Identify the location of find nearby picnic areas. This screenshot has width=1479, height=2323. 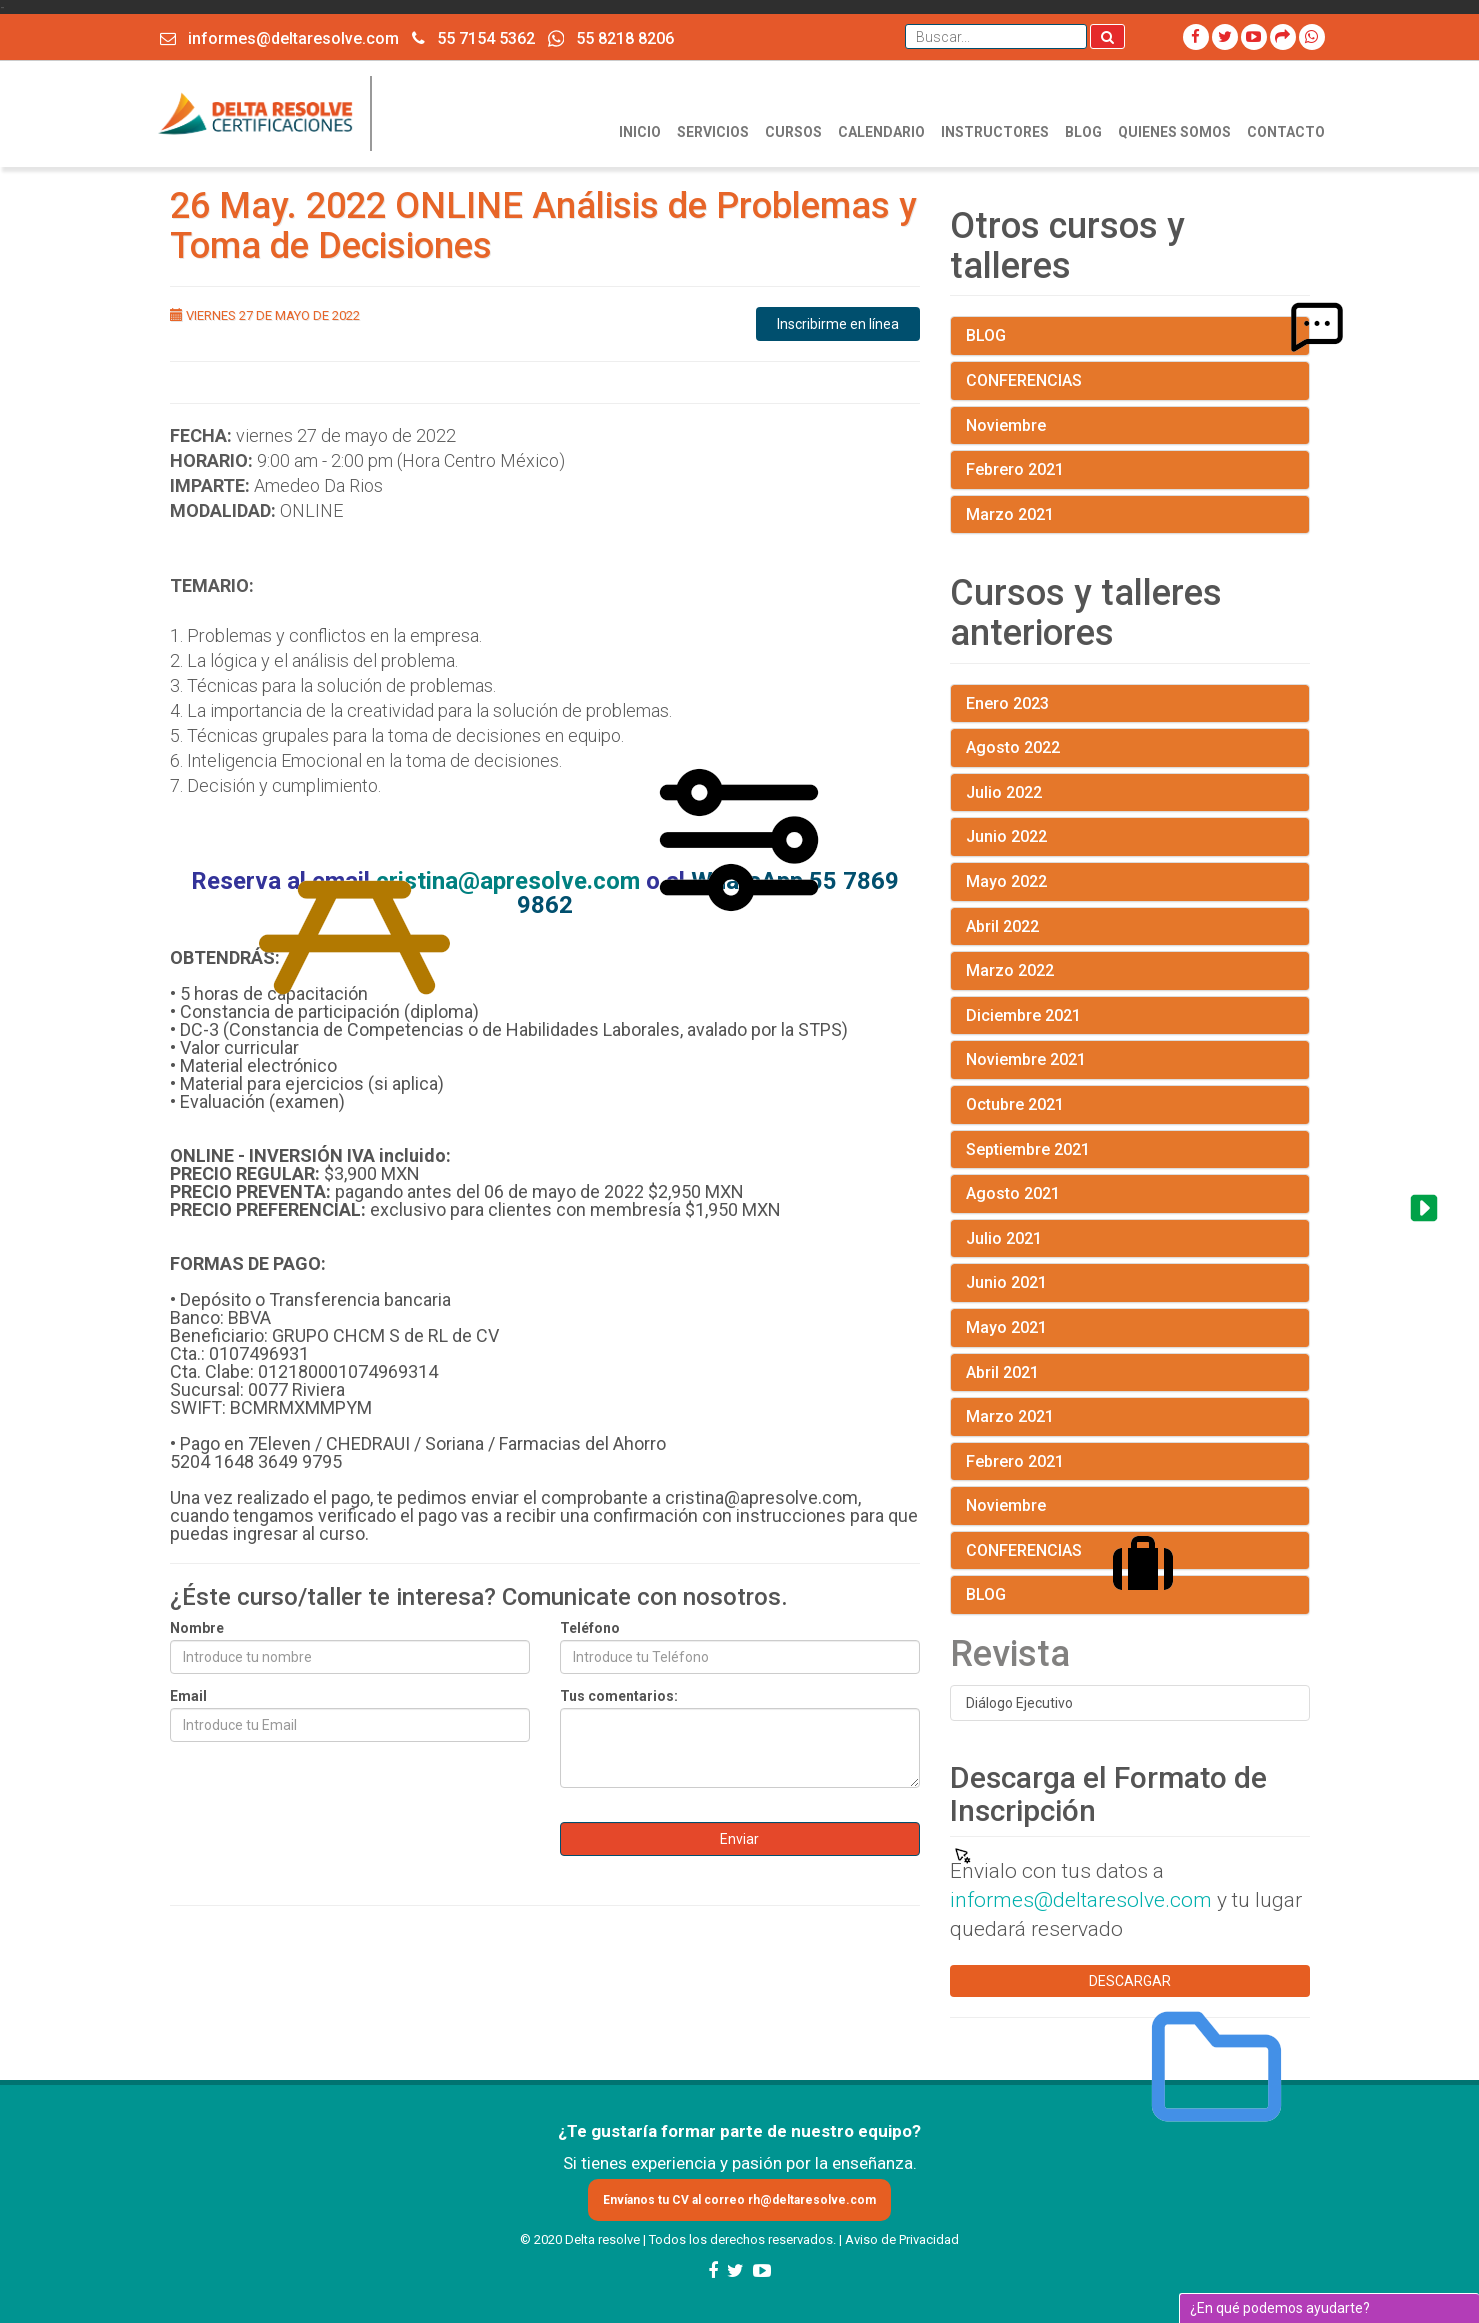
(354, 937).